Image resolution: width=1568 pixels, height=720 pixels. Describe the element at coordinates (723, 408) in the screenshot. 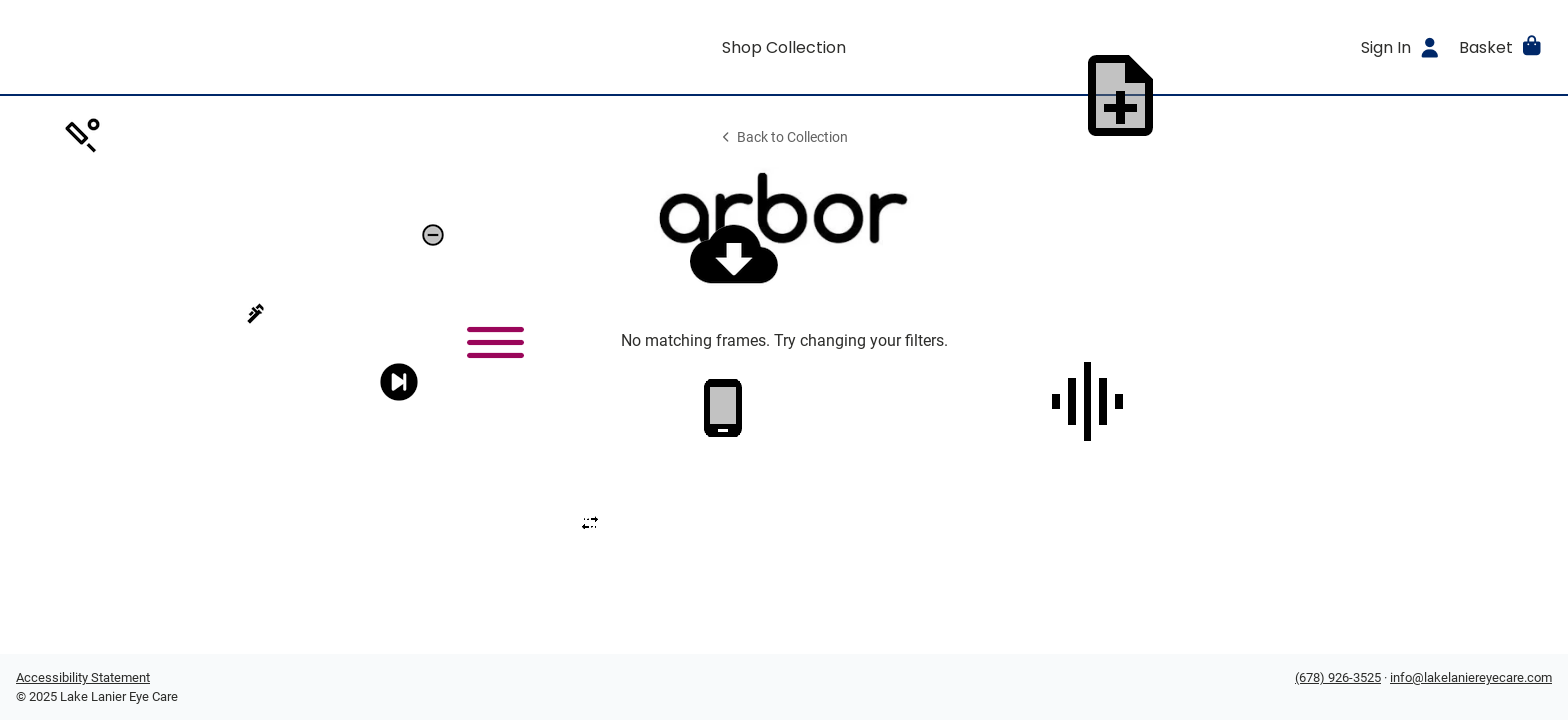

I see `indicates an android device` at that location.